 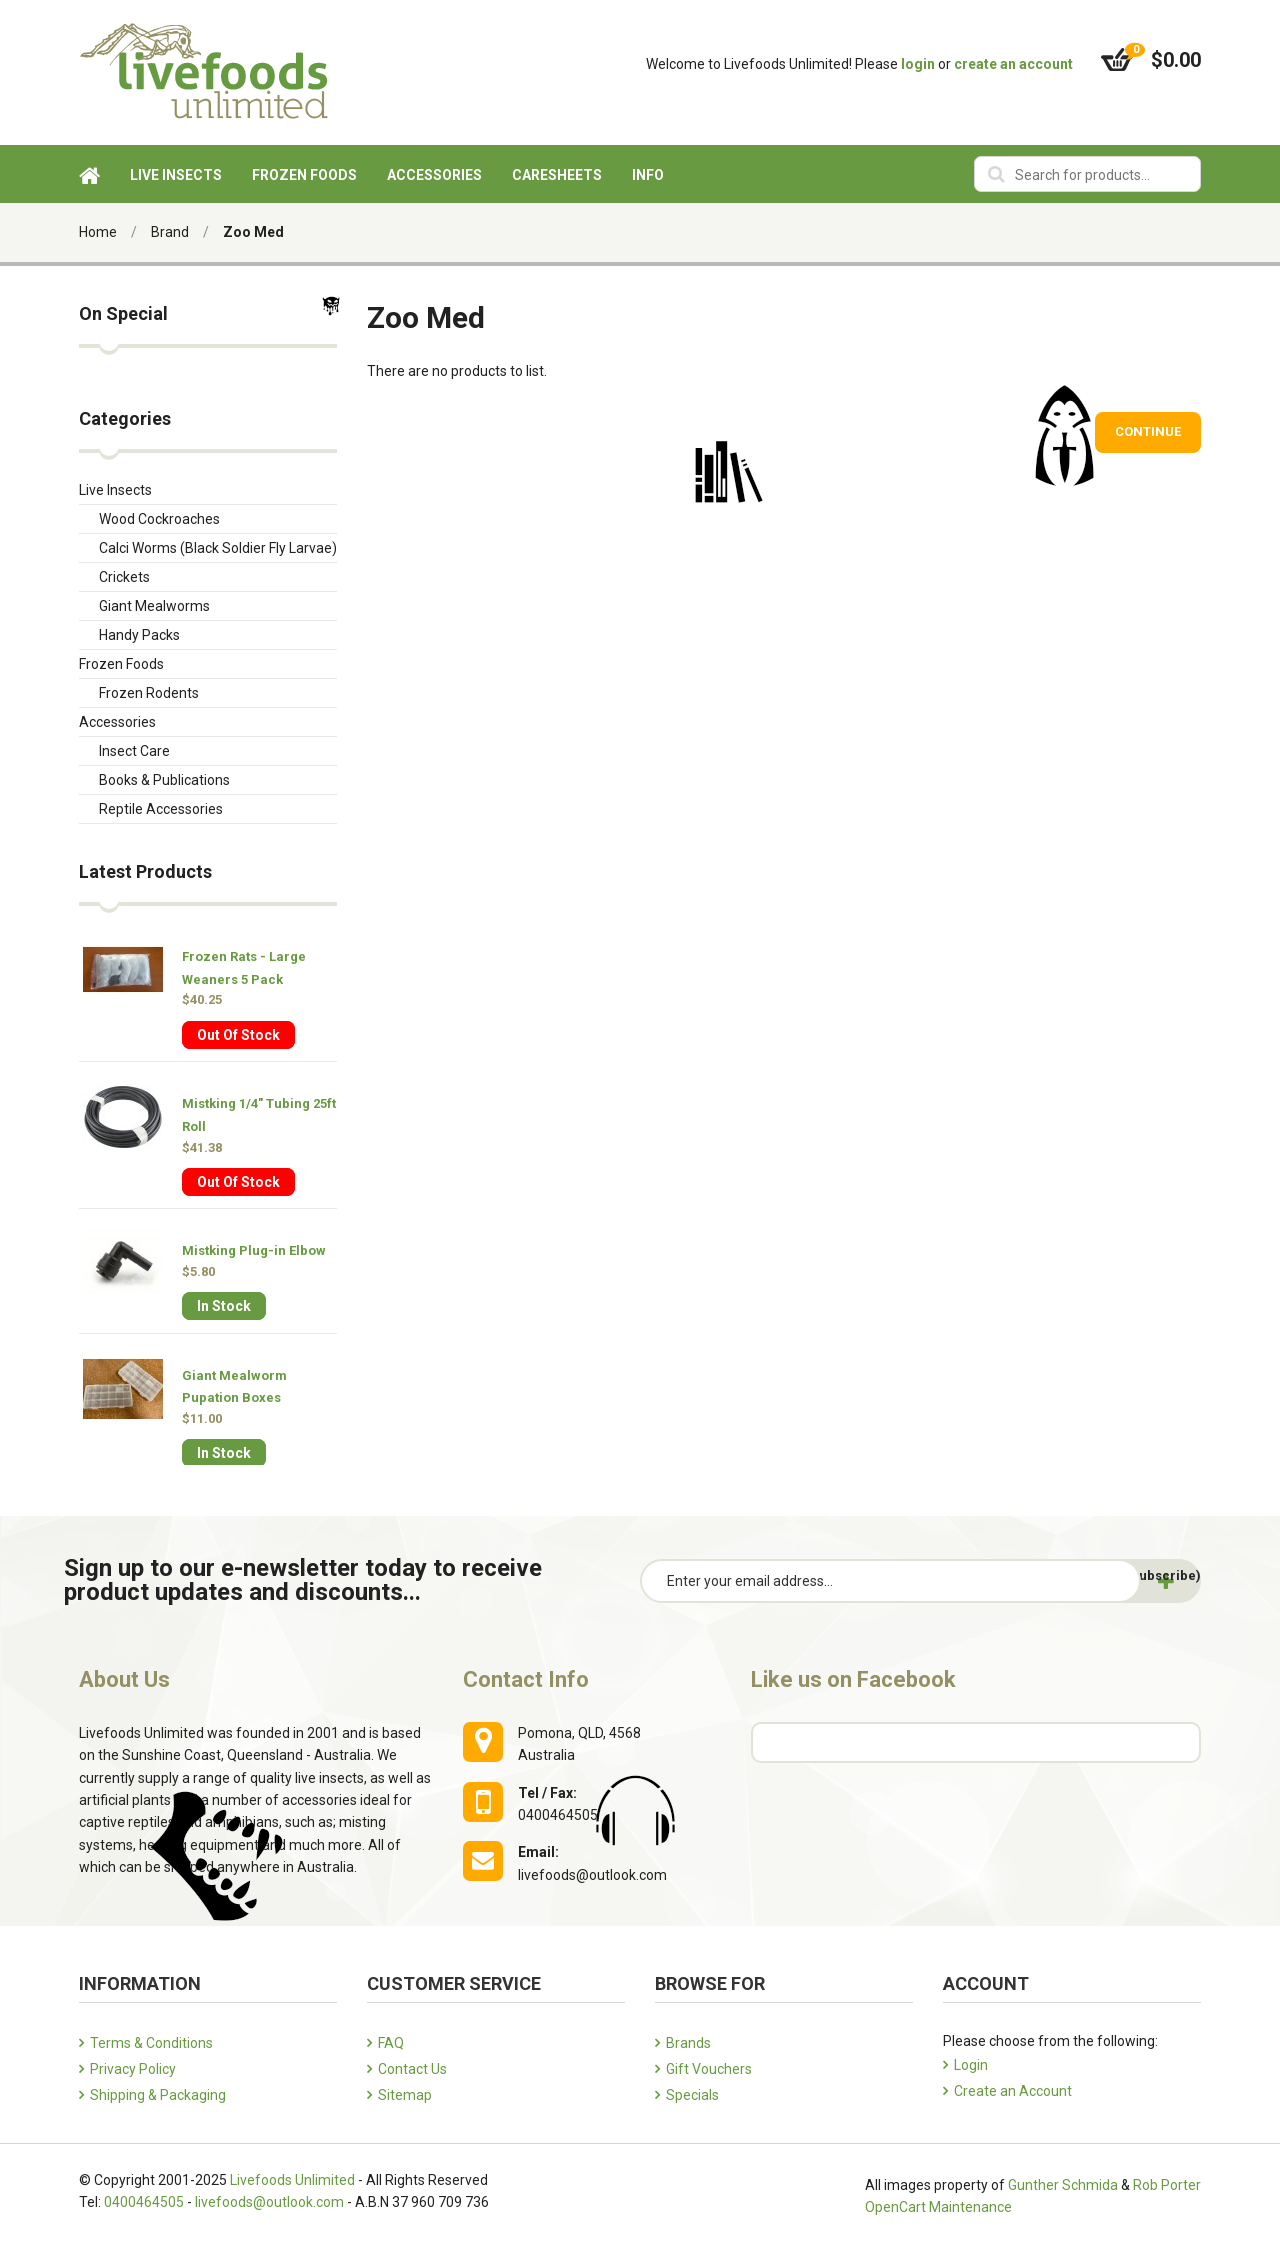 I want to click on access your library or book collection, so click(x=728, y=469).